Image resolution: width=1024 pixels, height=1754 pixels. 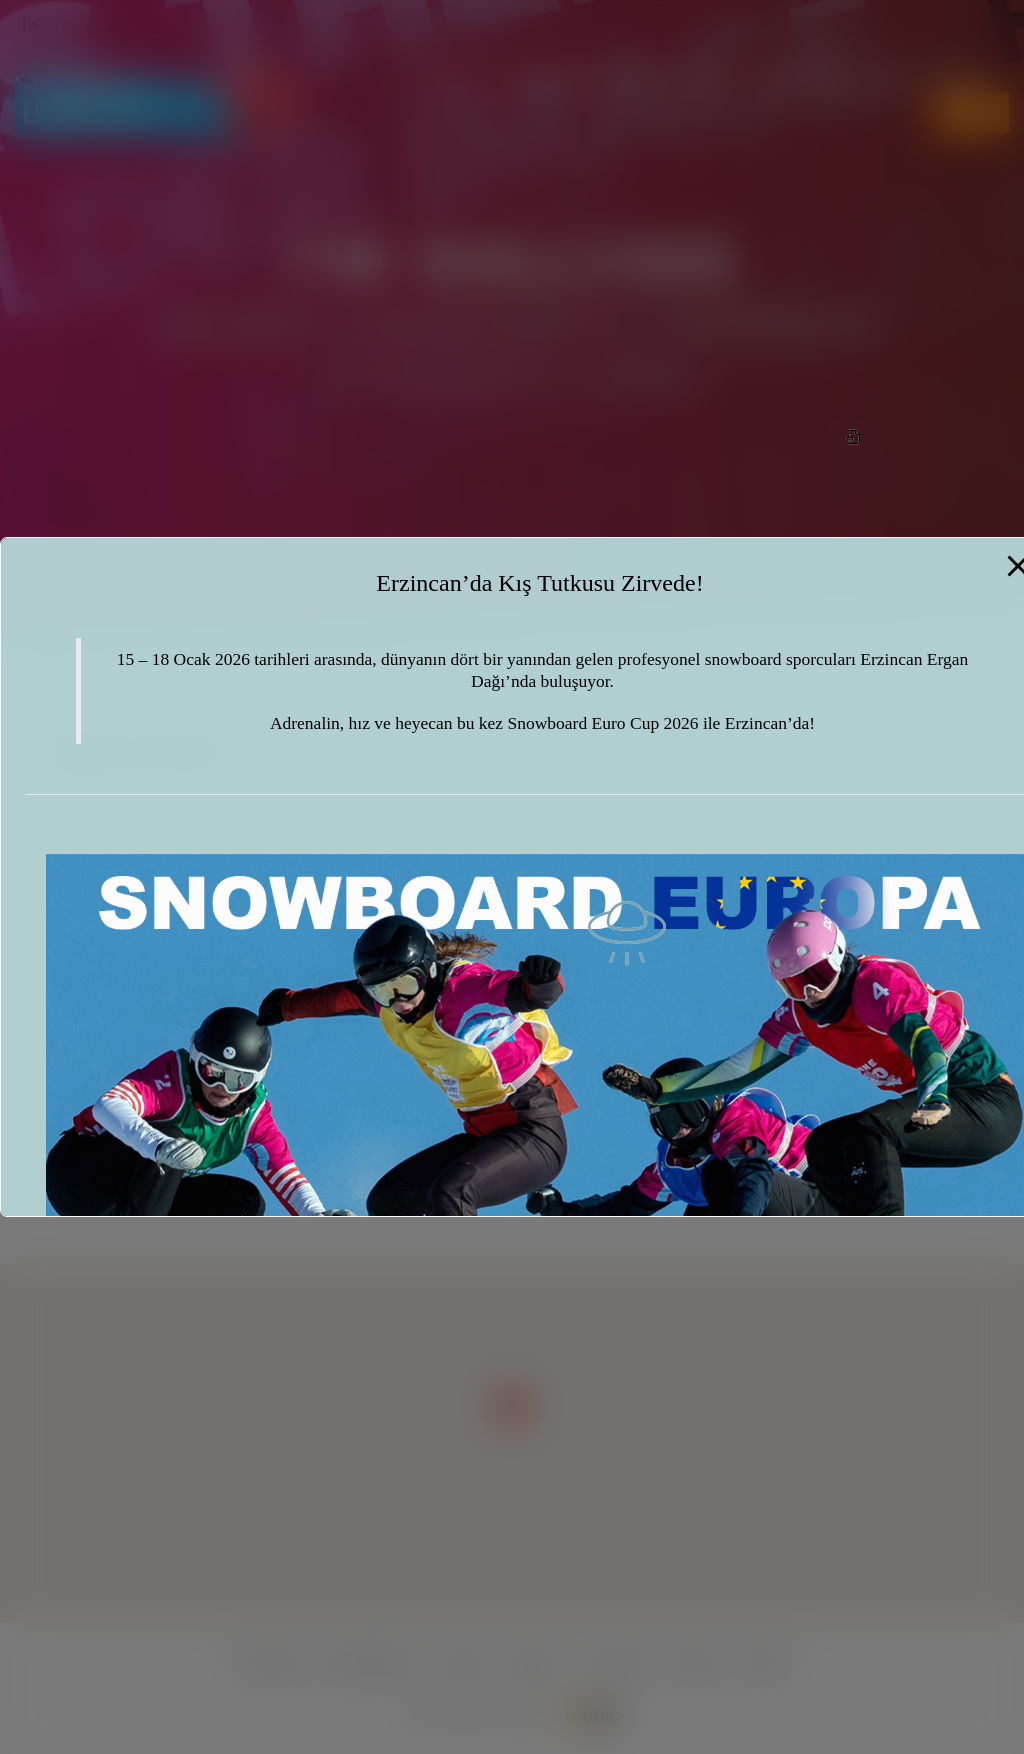 What do you see at coordinates (627, 932) in the screenshot?
I see `access sci-fi or space-themed content` at bounding box center [627, 932].